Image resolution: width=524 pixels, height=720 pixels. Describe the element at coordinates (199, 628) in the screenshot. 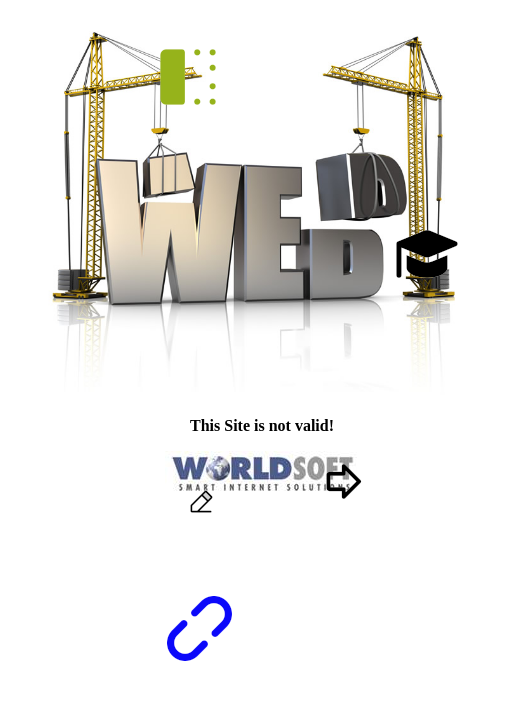

I see `unlink or disconnect a URL` at that location.